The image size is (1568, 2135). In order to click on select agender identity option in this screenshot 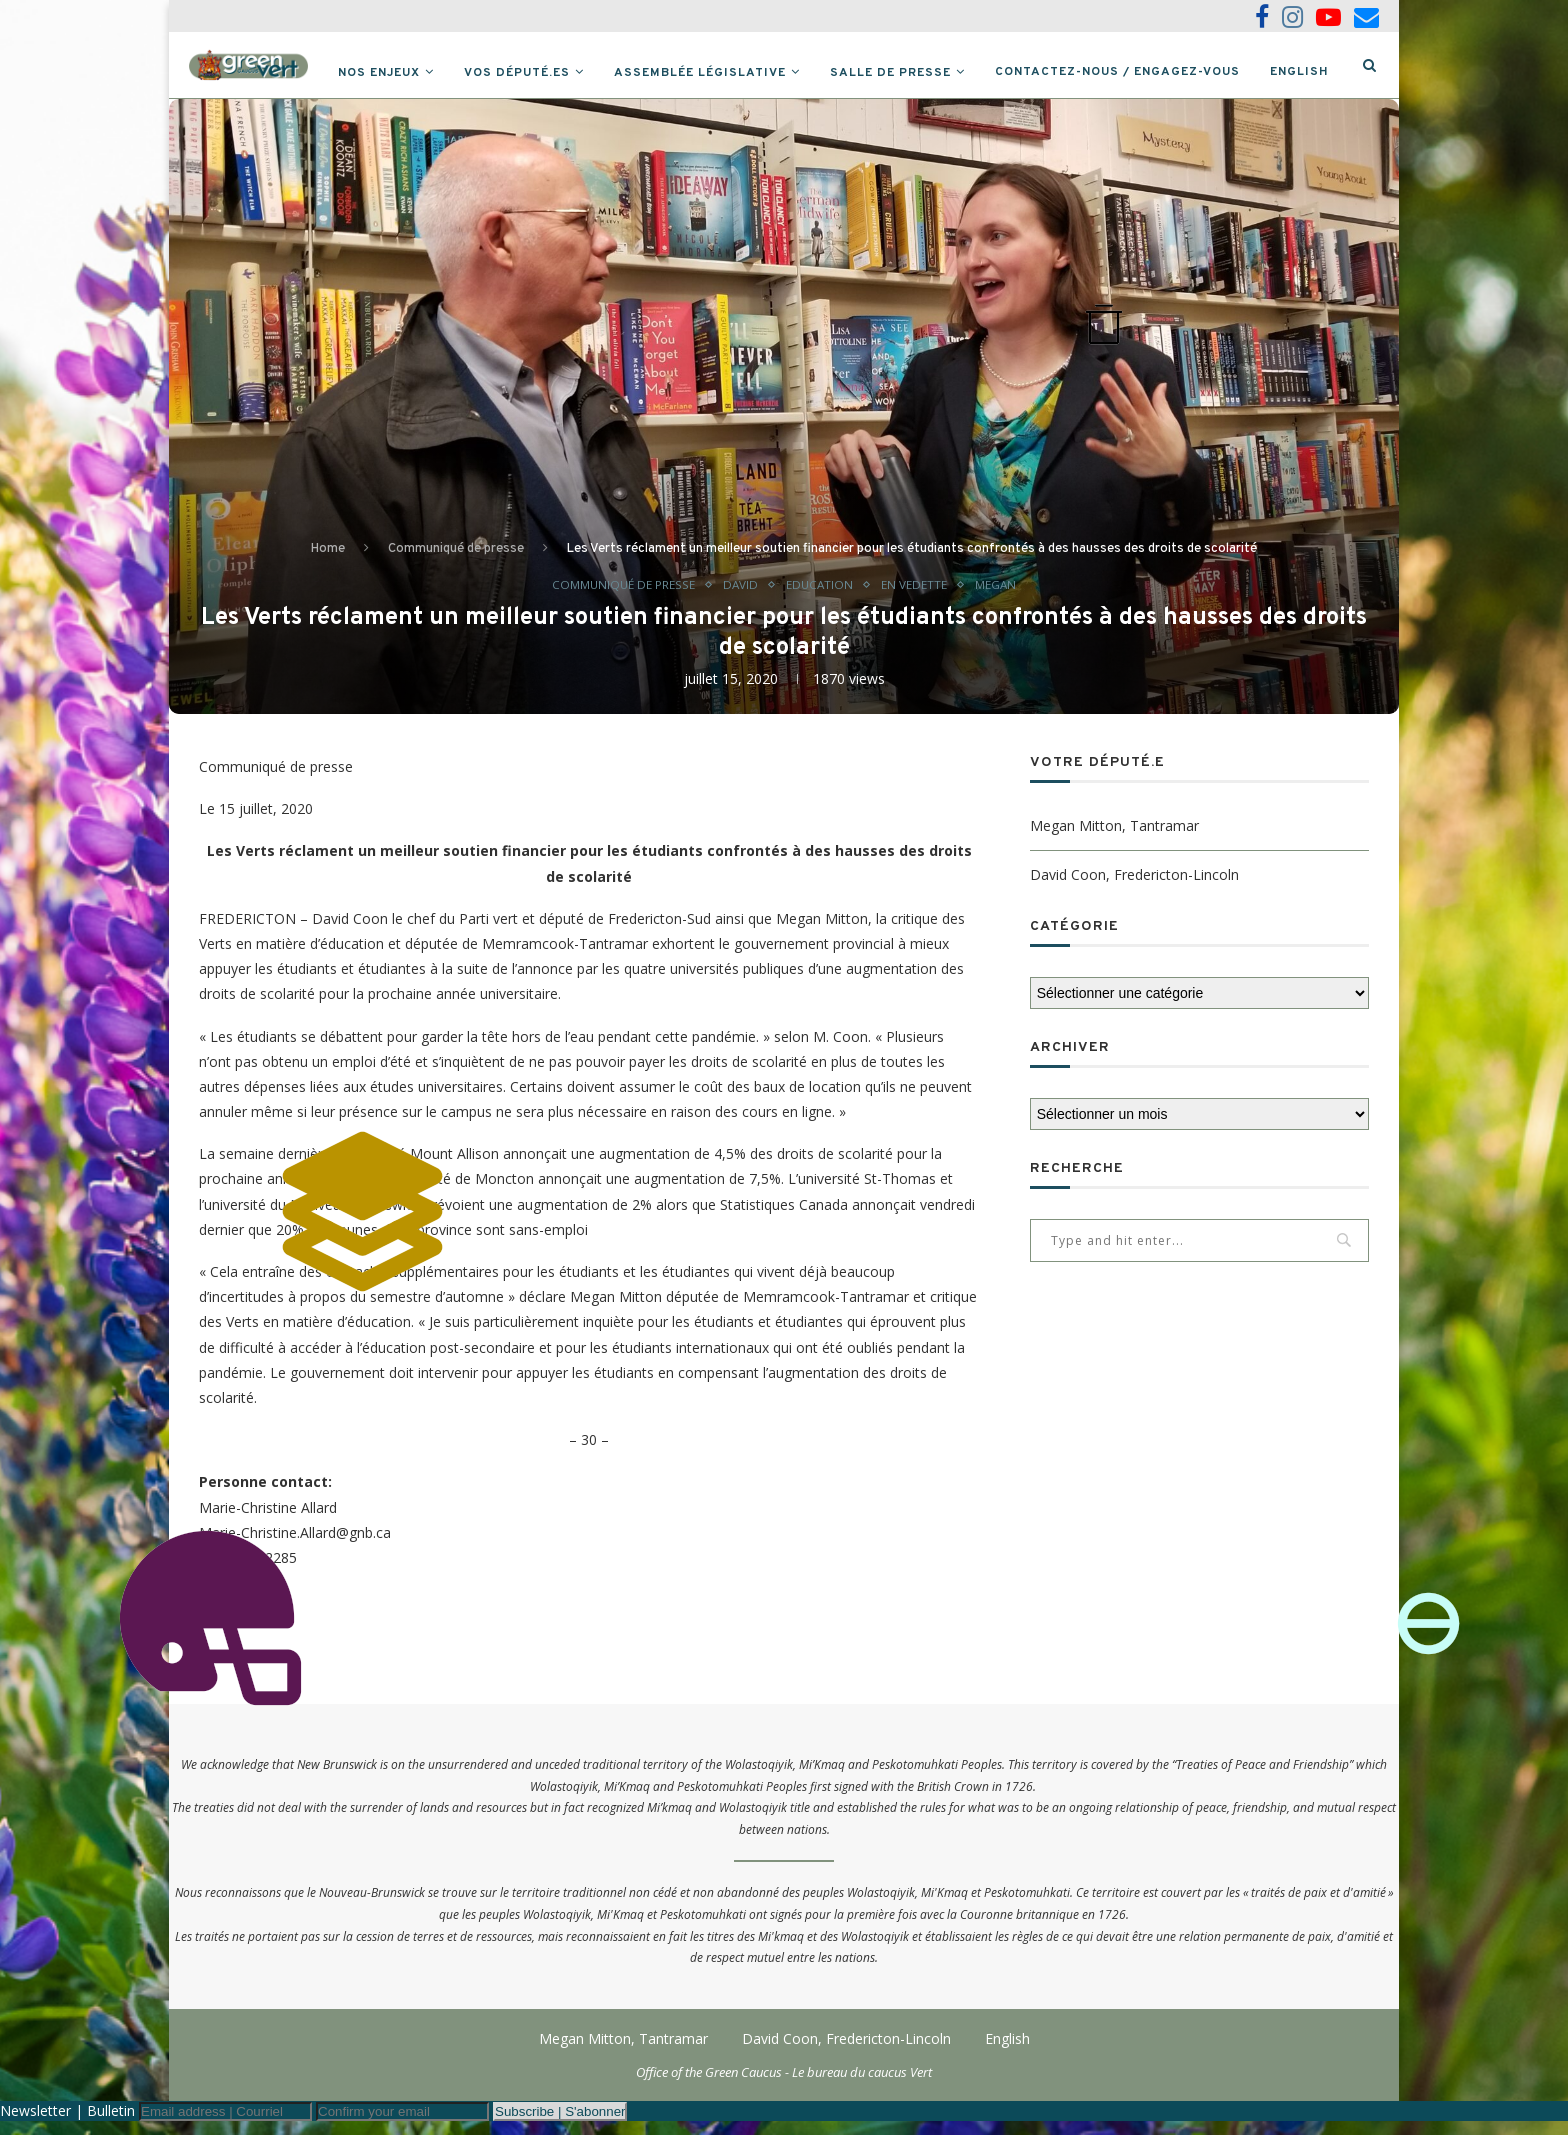, I will do `click(1428, 1623)`.